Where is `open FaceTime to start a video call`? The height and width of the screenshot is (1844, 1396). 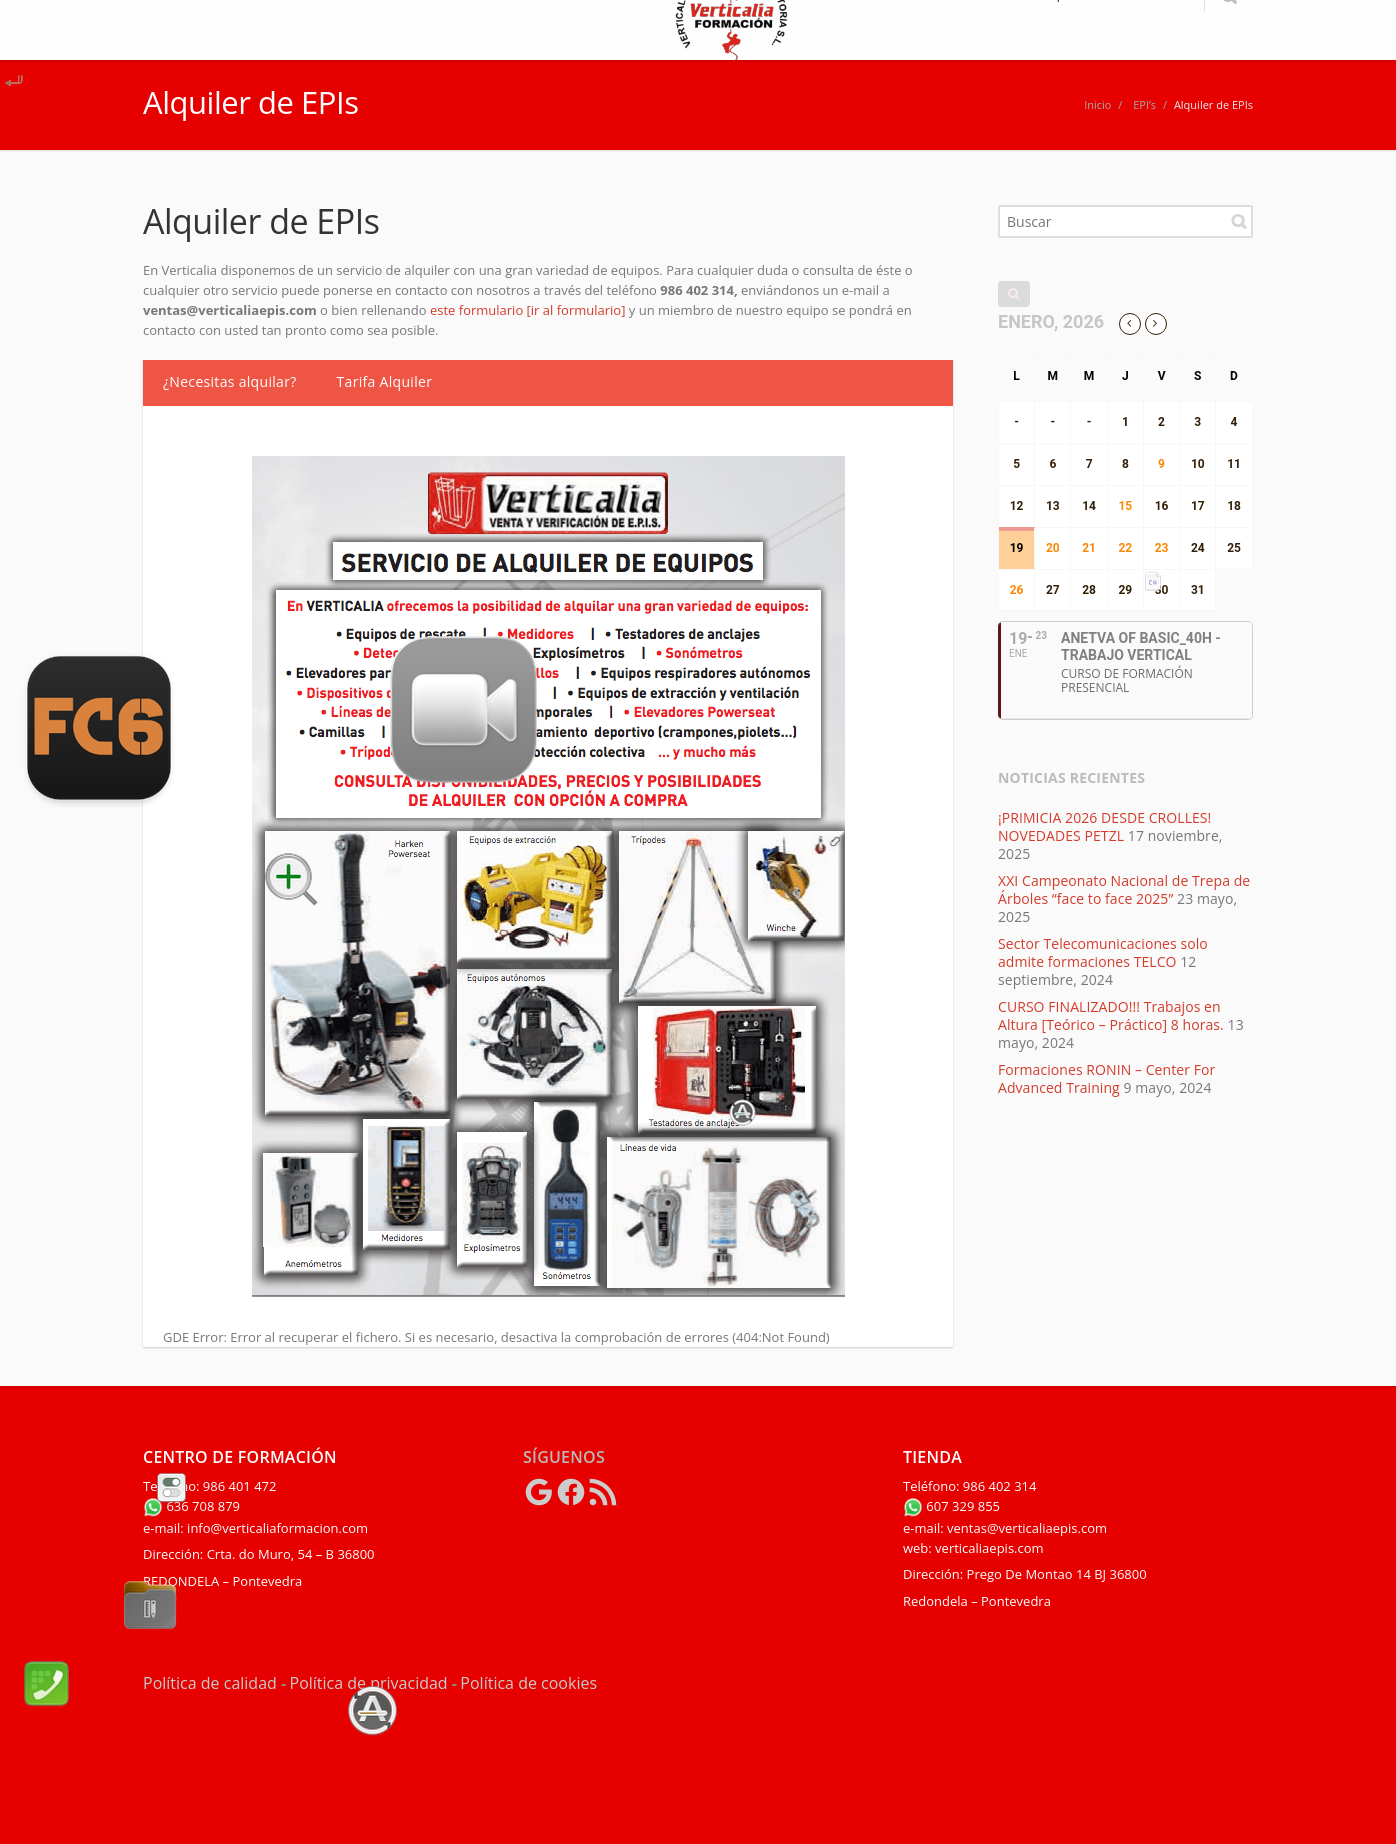
open FaceTime to start a video call is located at coordinates (463, 709).